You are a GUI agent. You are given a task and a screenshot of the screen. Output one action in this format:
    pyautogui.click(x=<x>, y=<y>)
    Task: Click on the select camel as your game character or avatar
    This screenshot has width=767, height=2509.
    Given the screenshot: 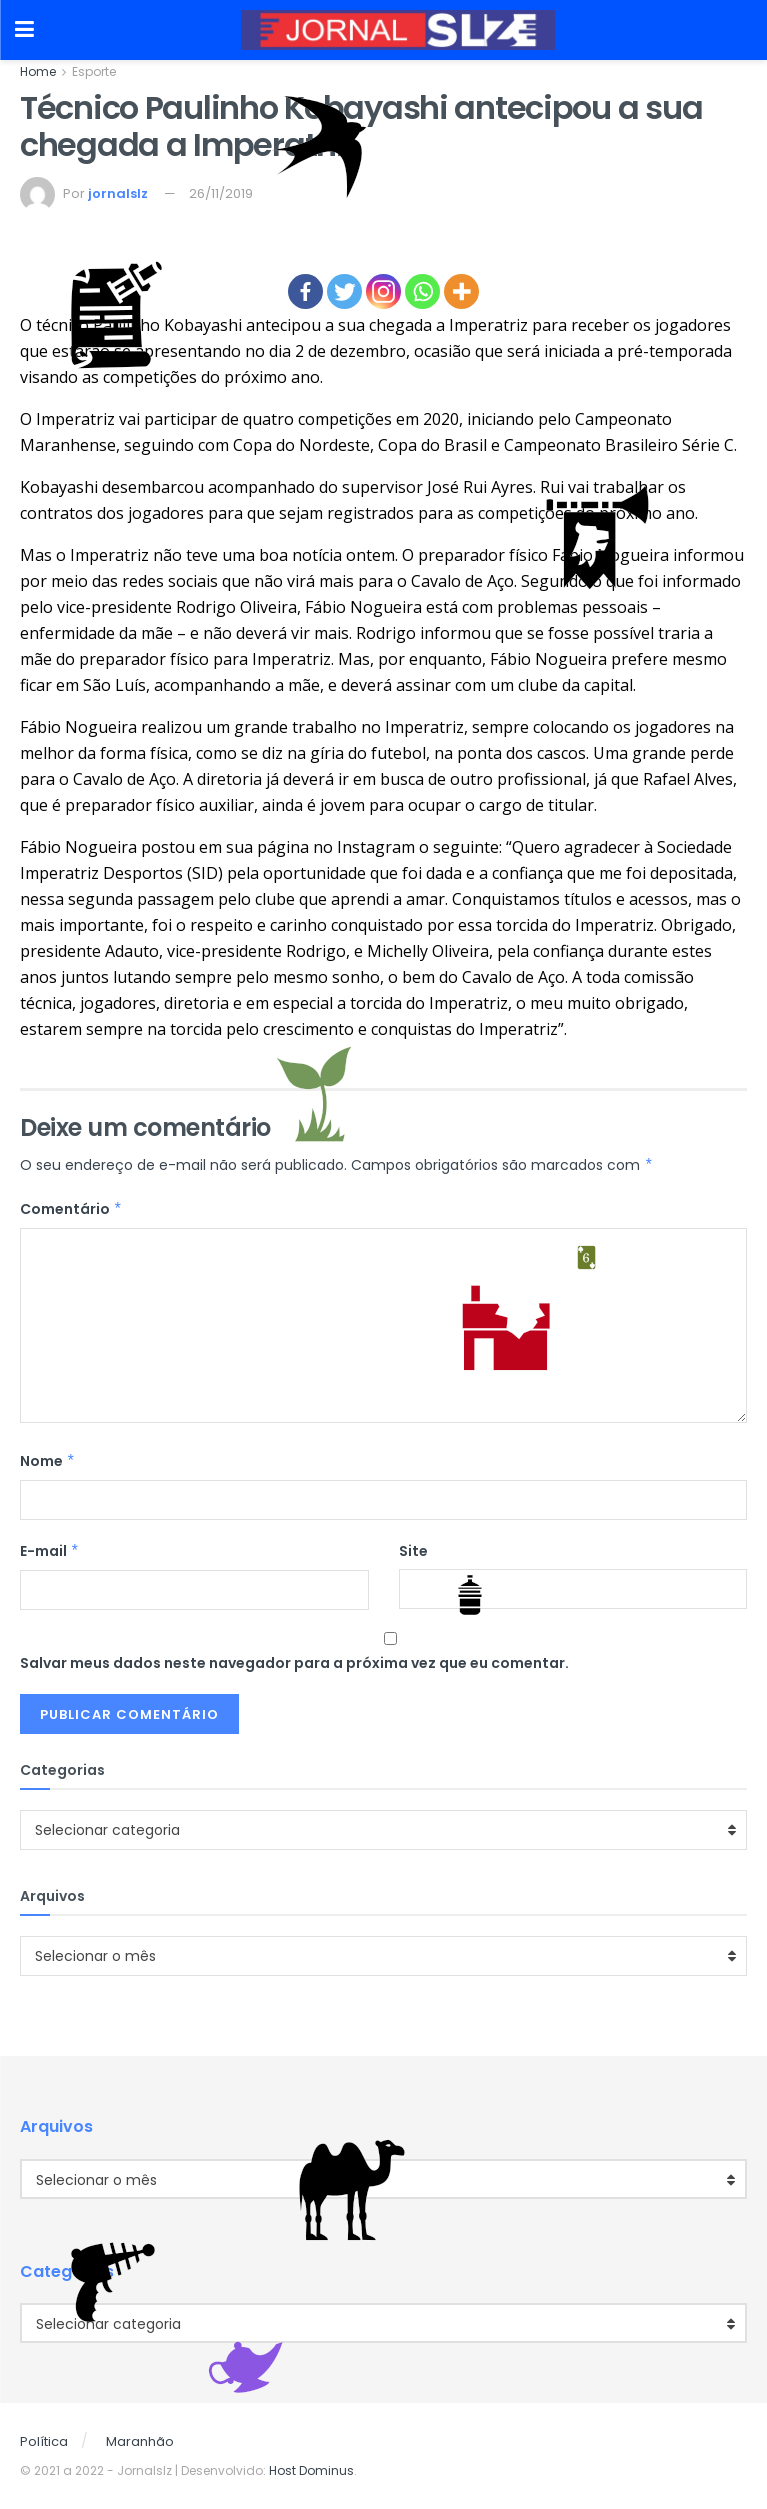 What is the action you would take?
    pyautogui.click(x=352, y=2190)
    